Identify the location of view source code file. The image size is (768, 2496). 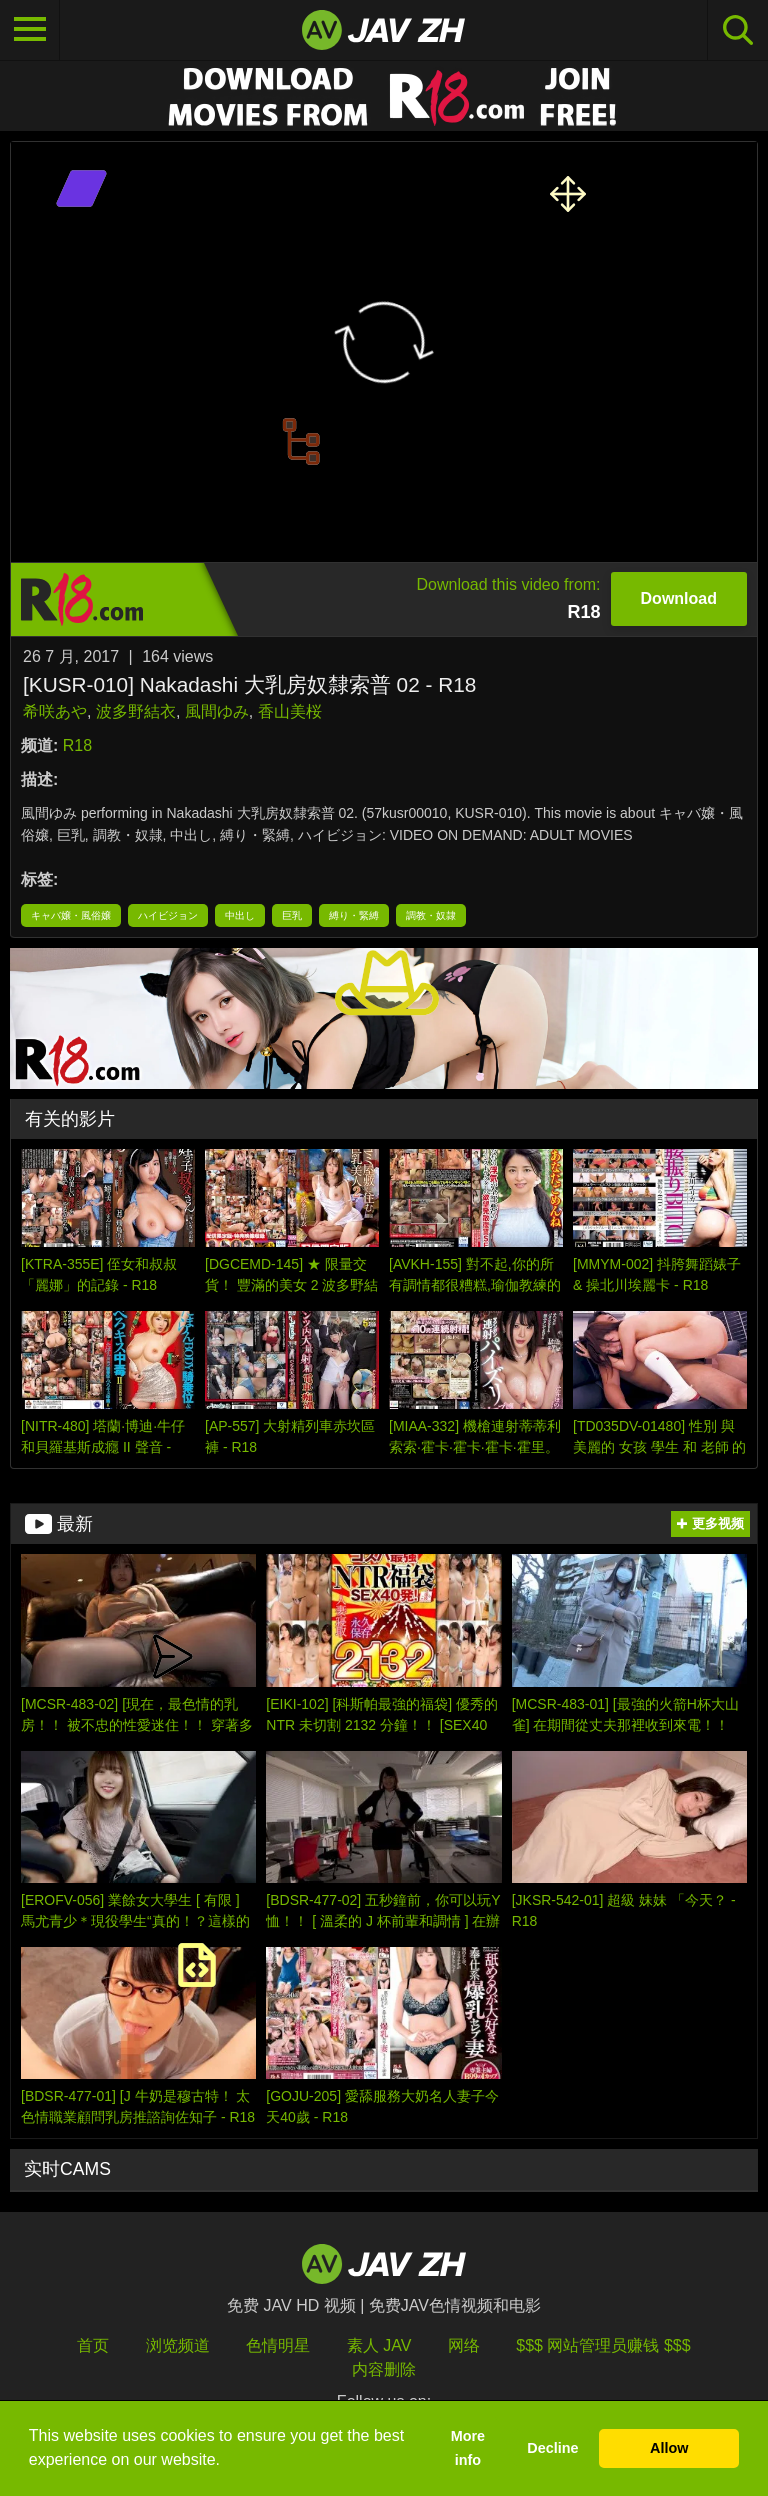
(197, 1965).